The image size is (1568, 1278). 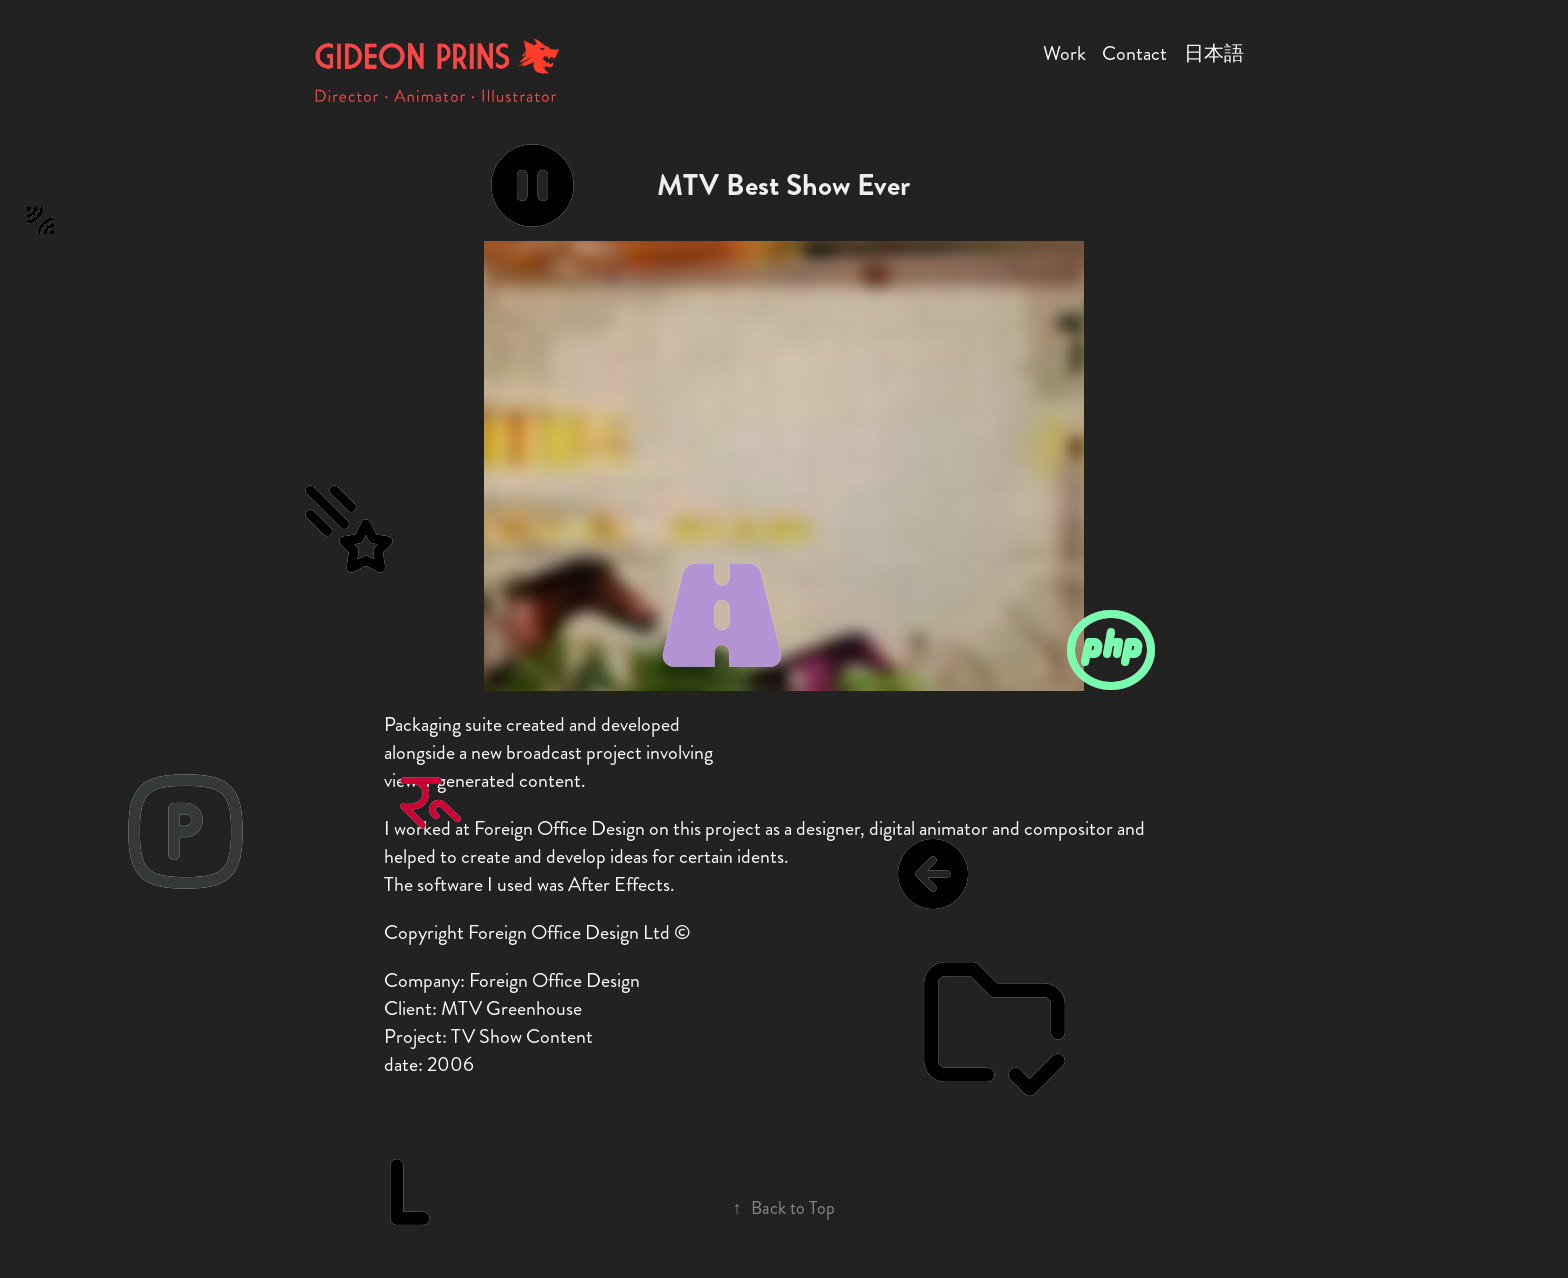 What do you see at coordinates (1111, 650) in the screenshot?
I see `indicates php programming language or technology` at bounding box center [1111, 650].